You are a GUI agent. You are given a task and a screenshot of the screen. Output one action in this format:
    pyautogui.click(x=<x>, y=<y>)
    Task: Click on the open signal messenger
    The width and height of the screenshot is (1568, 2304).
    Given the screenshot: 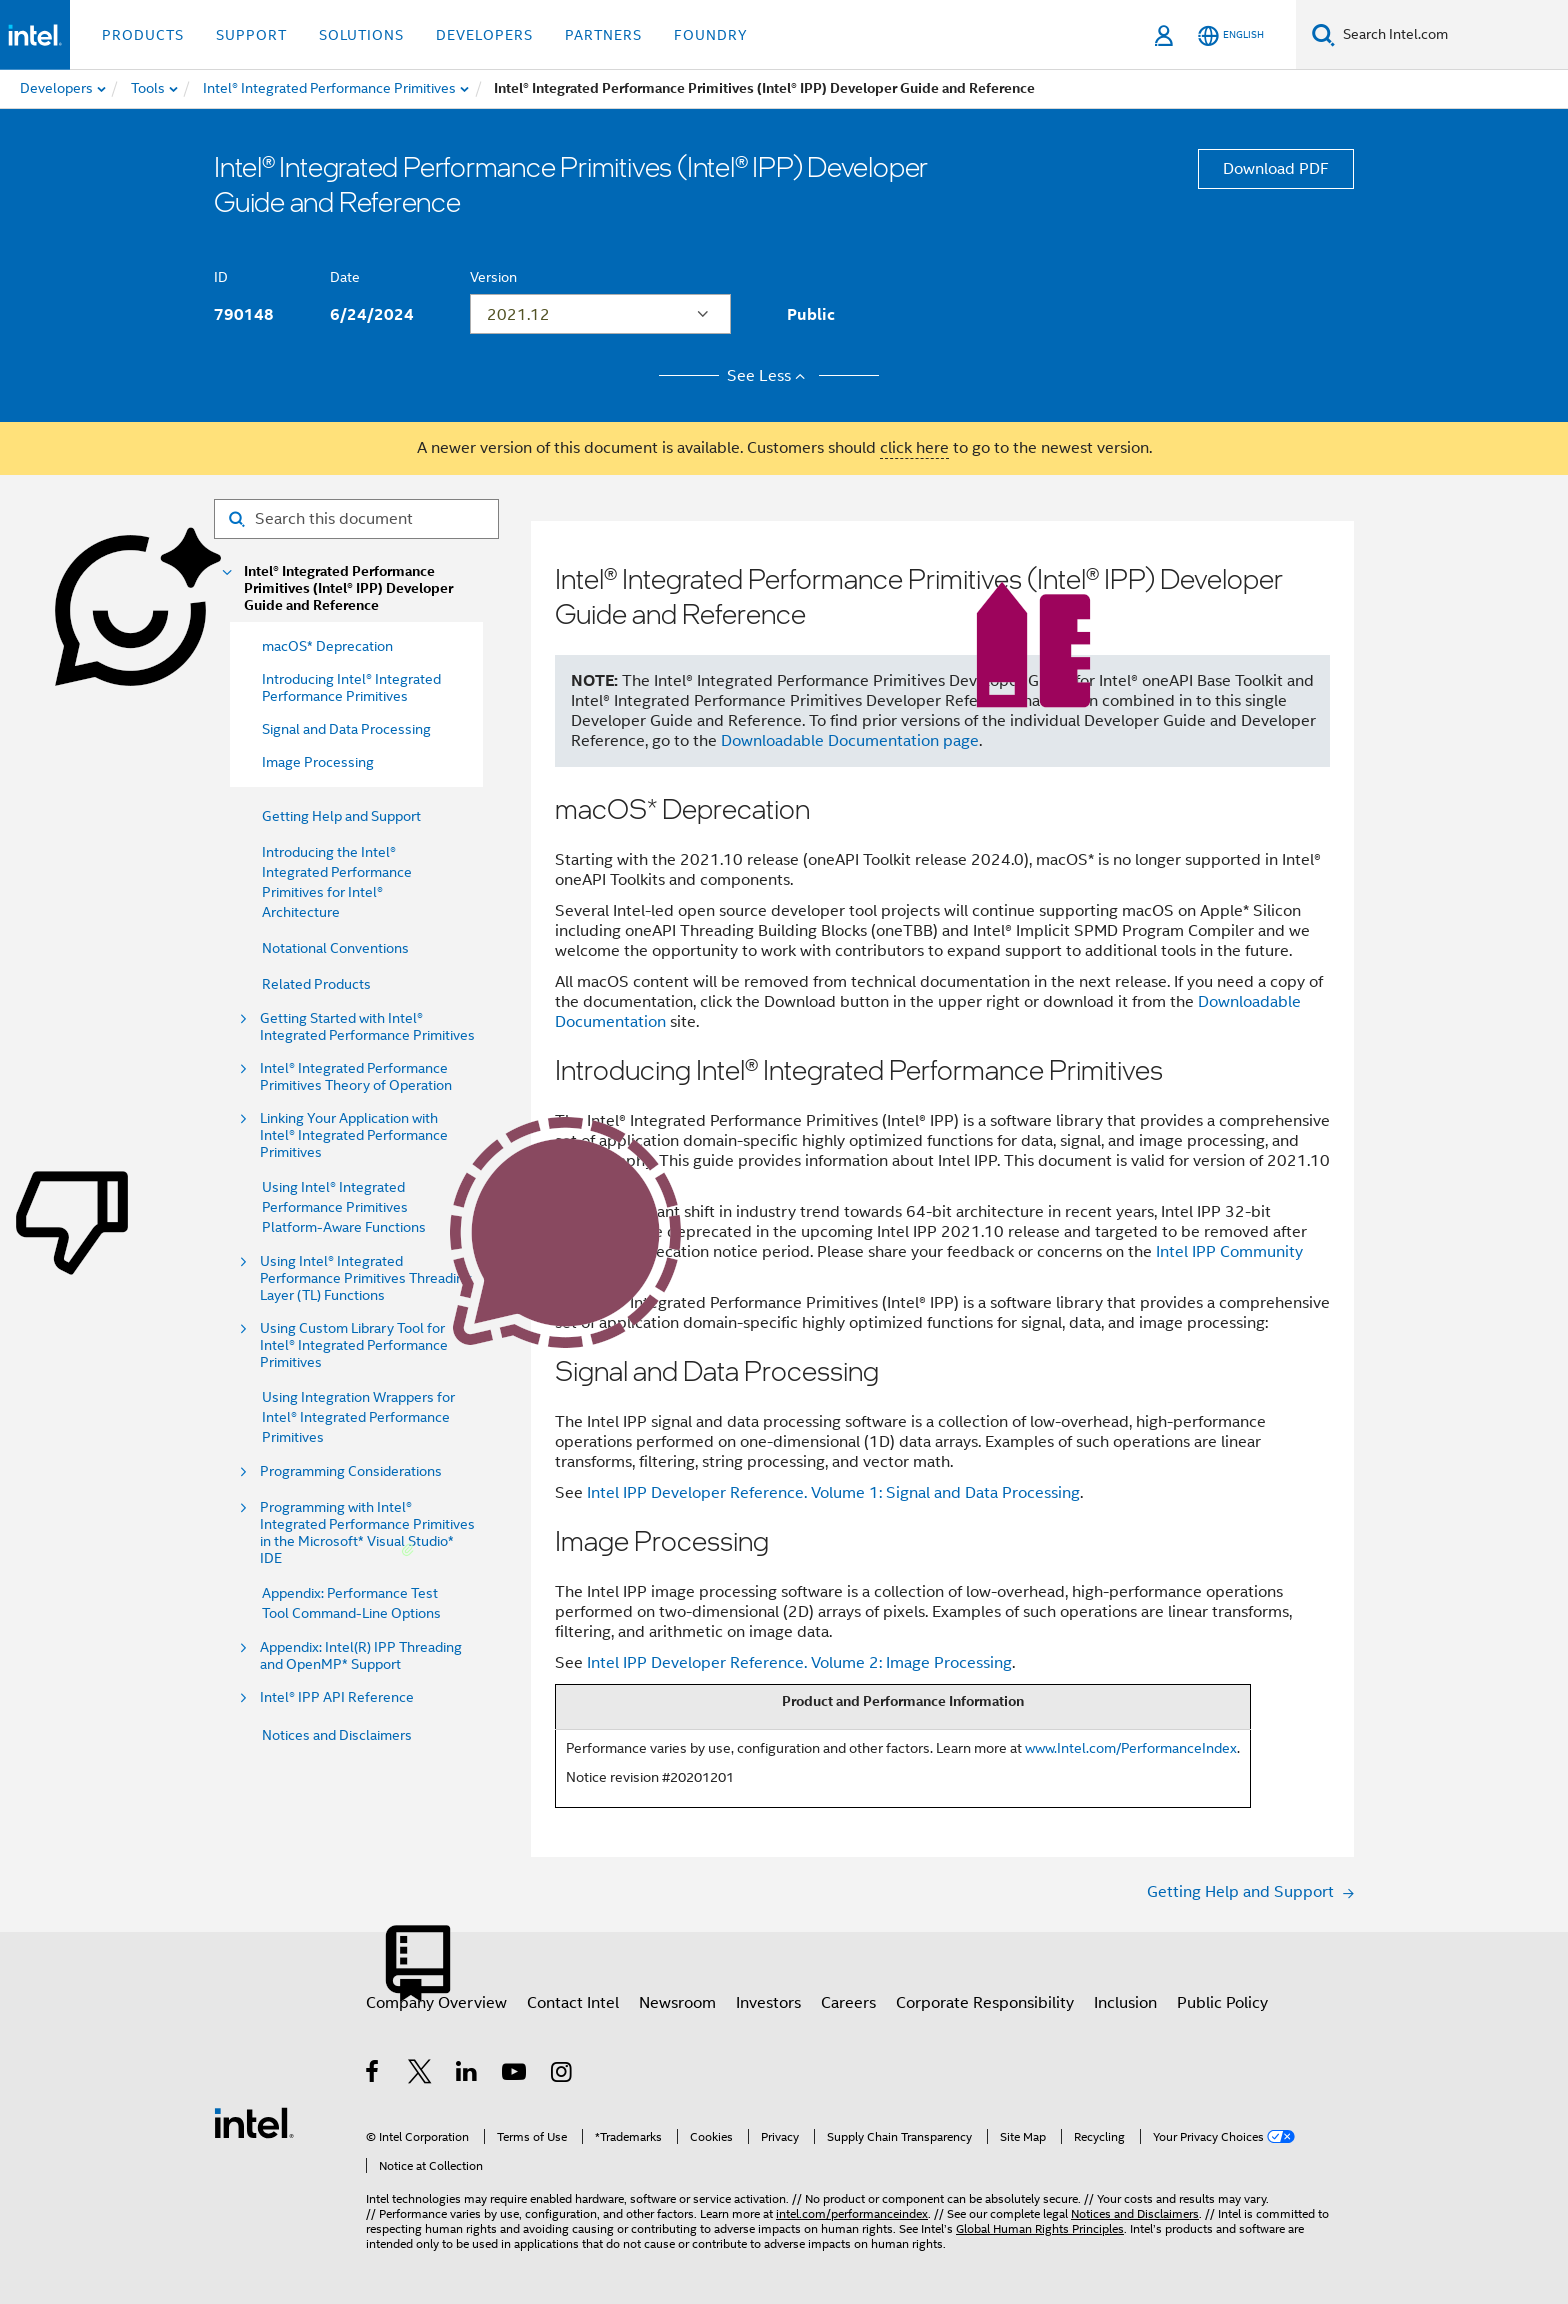 What is the action you would take?
    pyautogui.click(x=565, y=1232)
    